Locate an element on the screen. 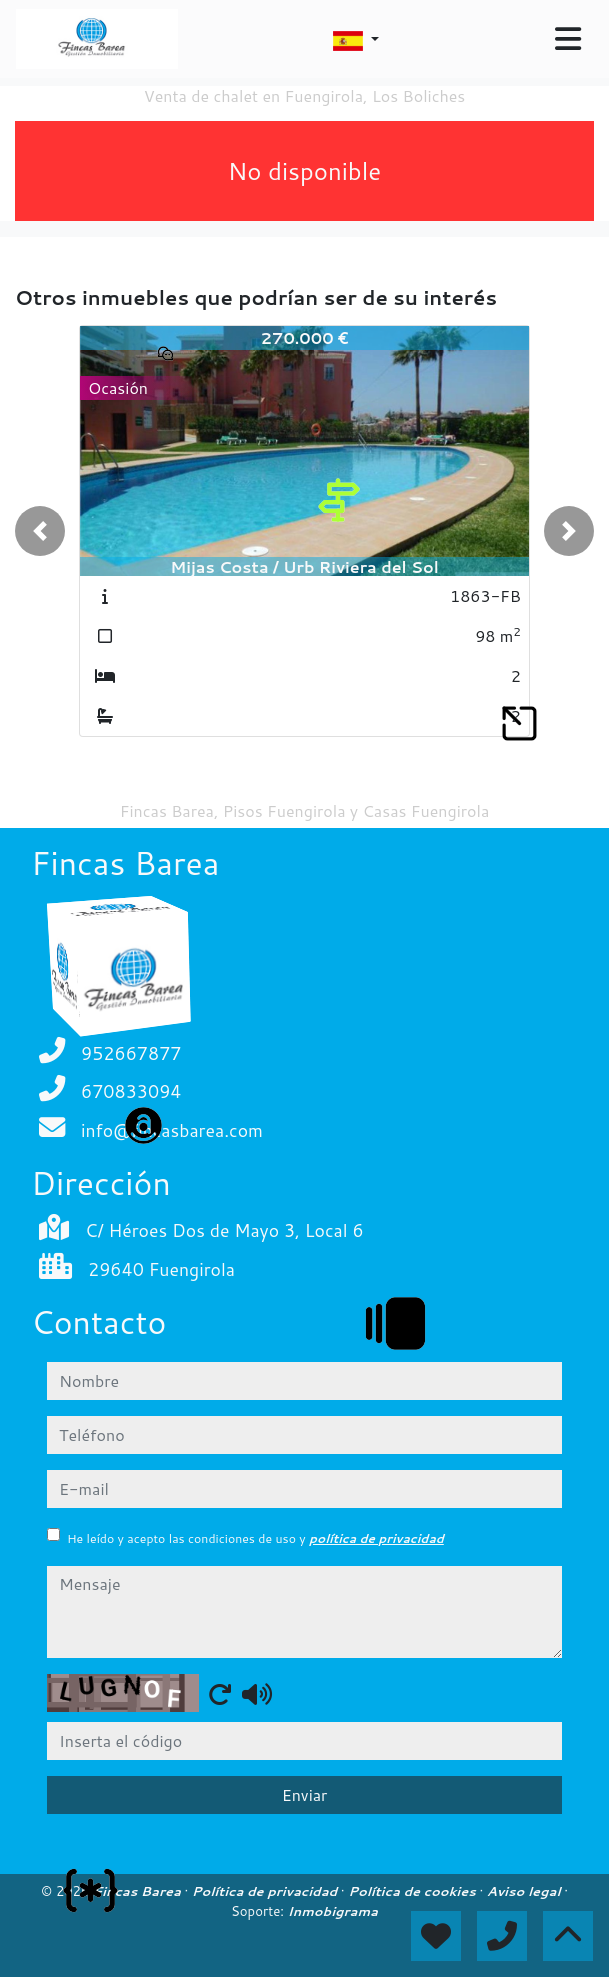 This screenshot has width=609, height=1977. view version history is located at coordinates (395, 1323).